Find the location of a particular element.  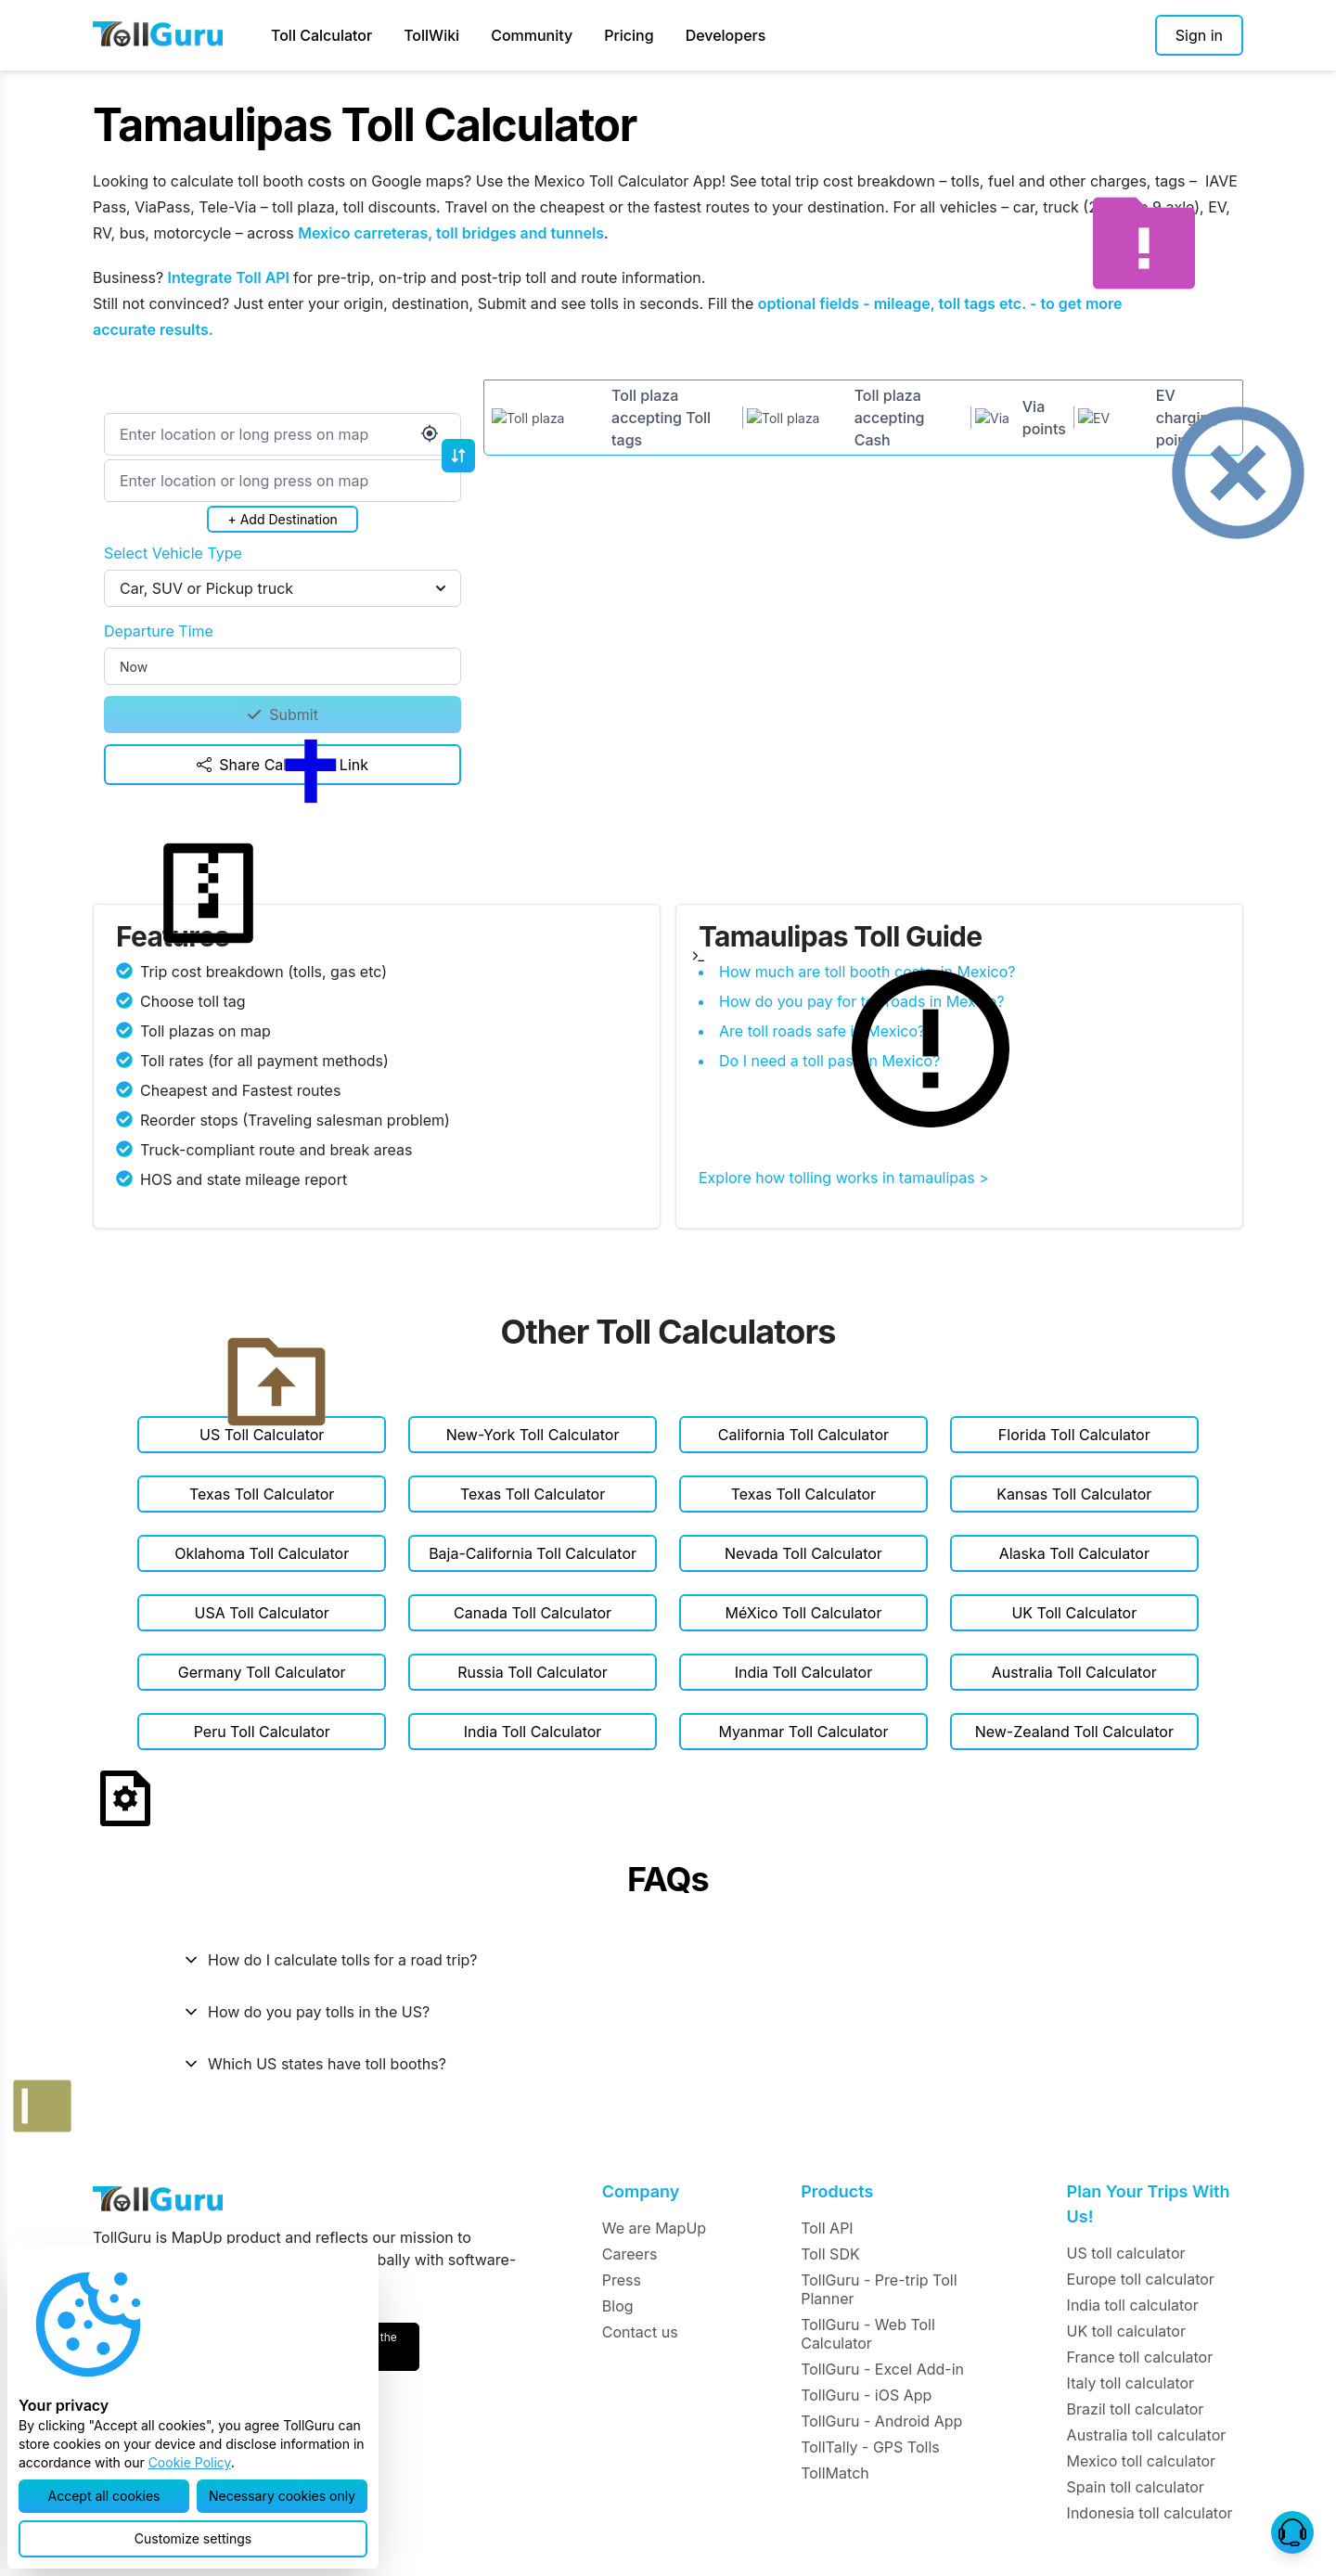

open command line interface is located at coordinates (699, 956).